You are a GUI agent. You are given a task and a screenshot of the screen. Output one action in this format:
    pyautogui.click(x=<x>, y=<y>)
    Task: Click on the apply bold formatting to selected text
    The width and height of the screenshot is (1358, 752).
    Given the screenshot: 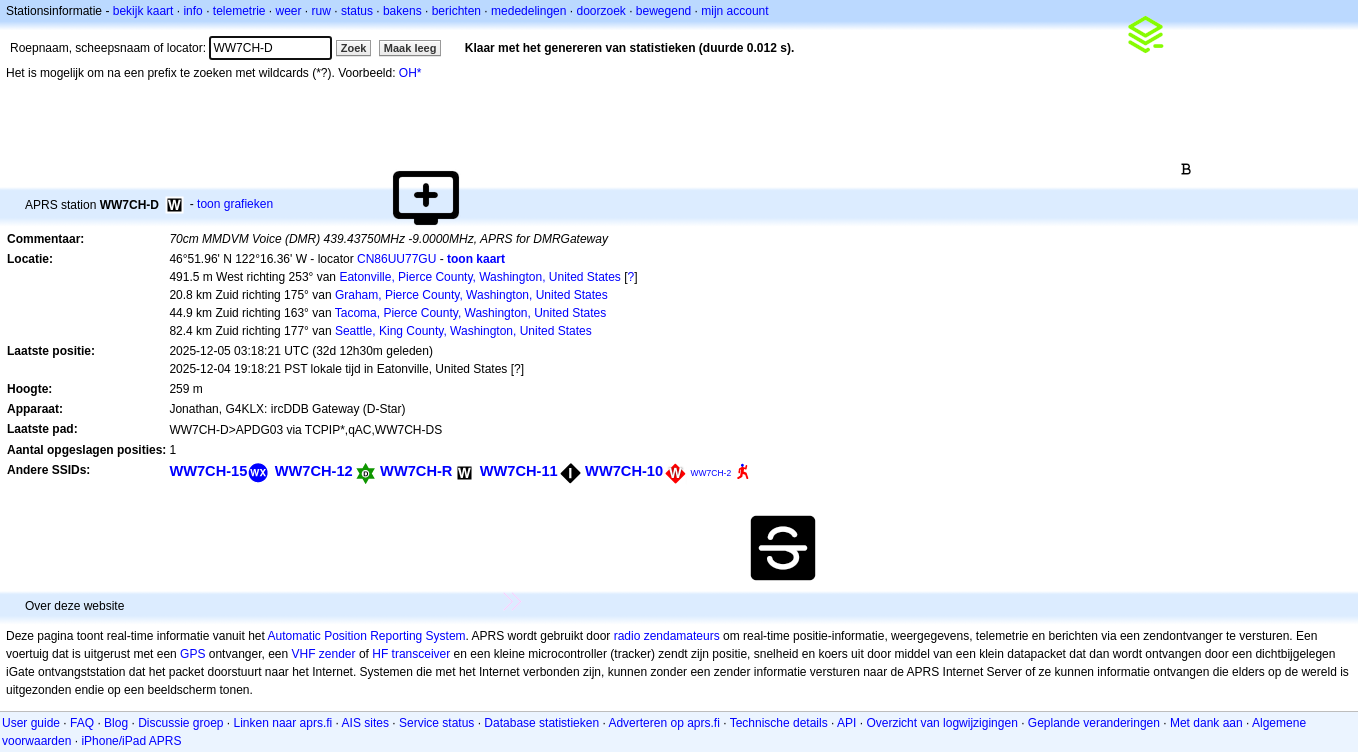 What is the action you would take?
    pyautogui.click(x=1186, y=169)
    